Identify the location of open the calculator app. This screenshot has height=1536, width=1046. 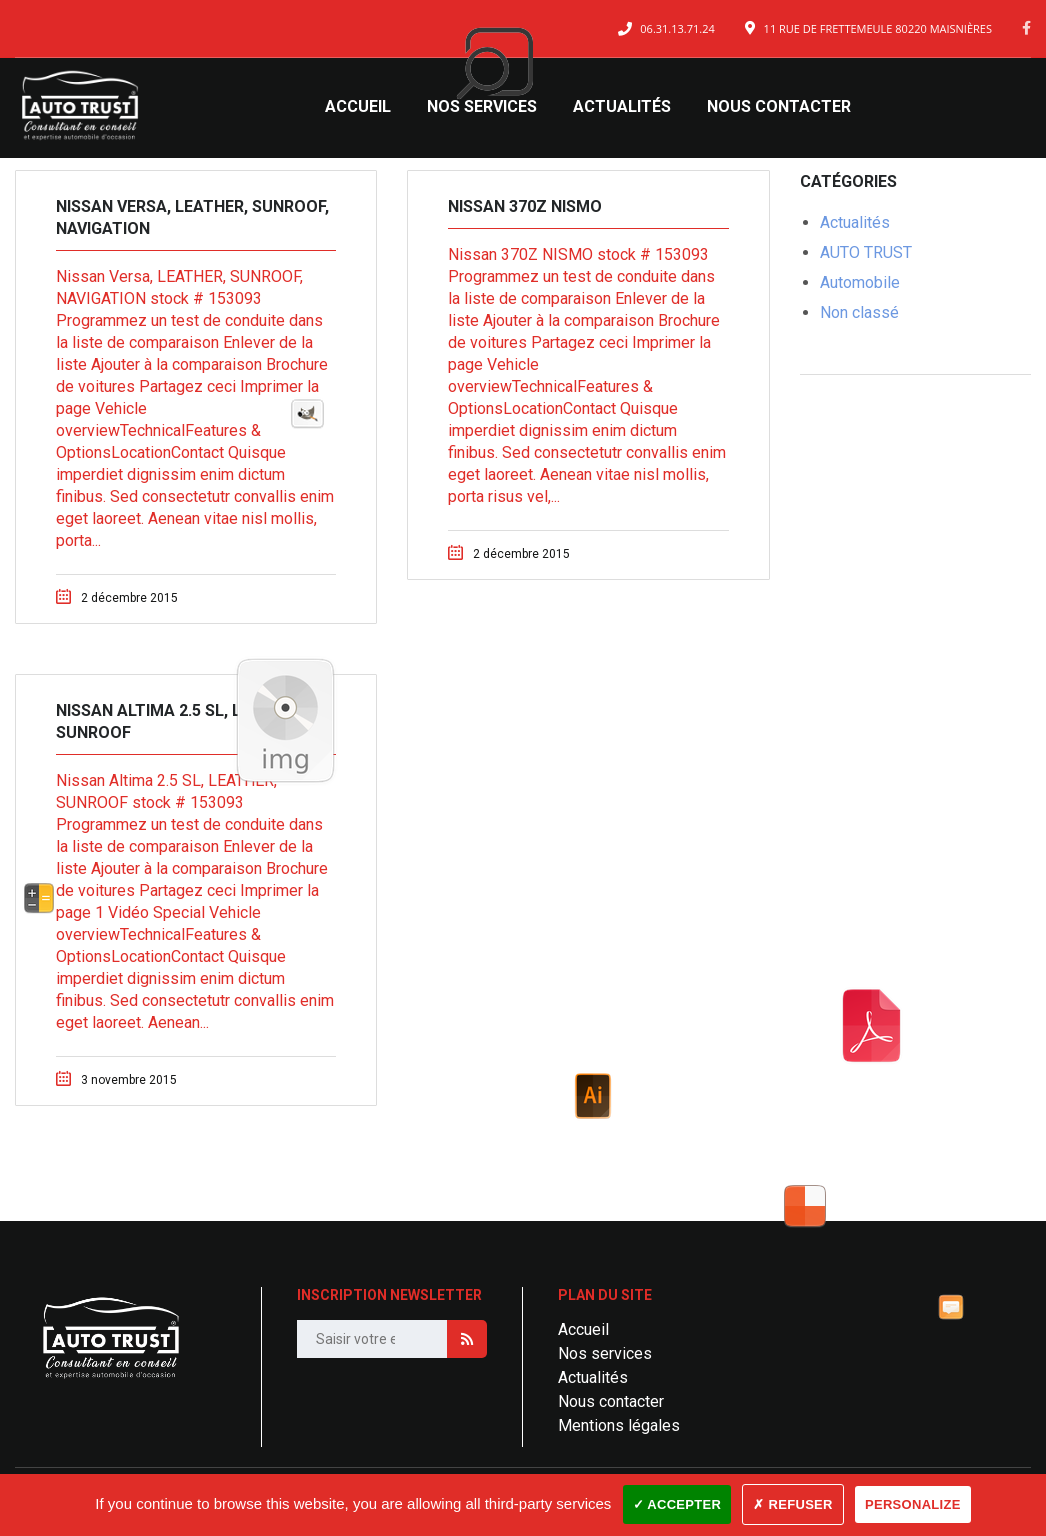
(39, 898).